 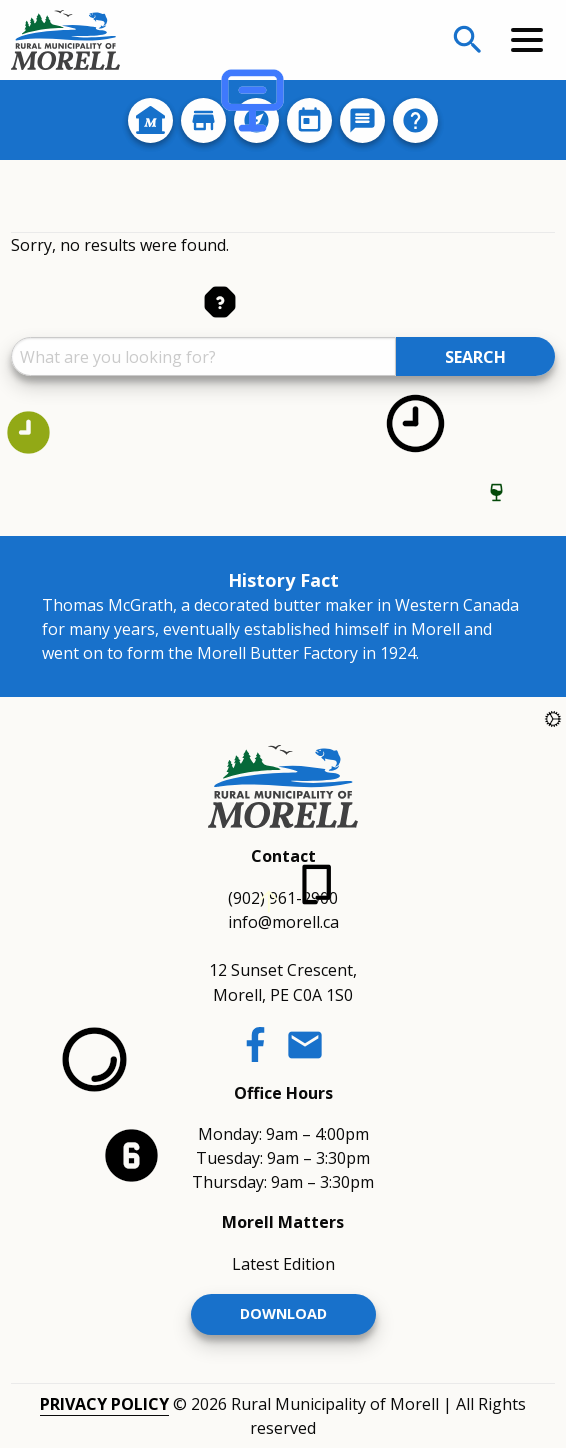 I want to click on access settings, so click(x=553, y=719).